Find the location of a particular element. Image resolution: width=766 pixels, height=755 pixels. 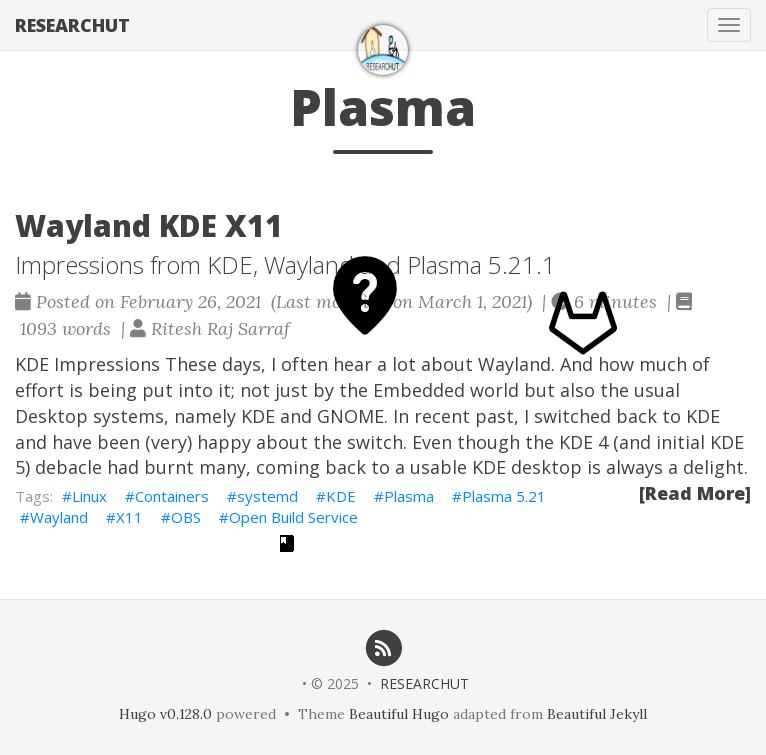

access your bookmarked content is located at coordinates (286, 543).